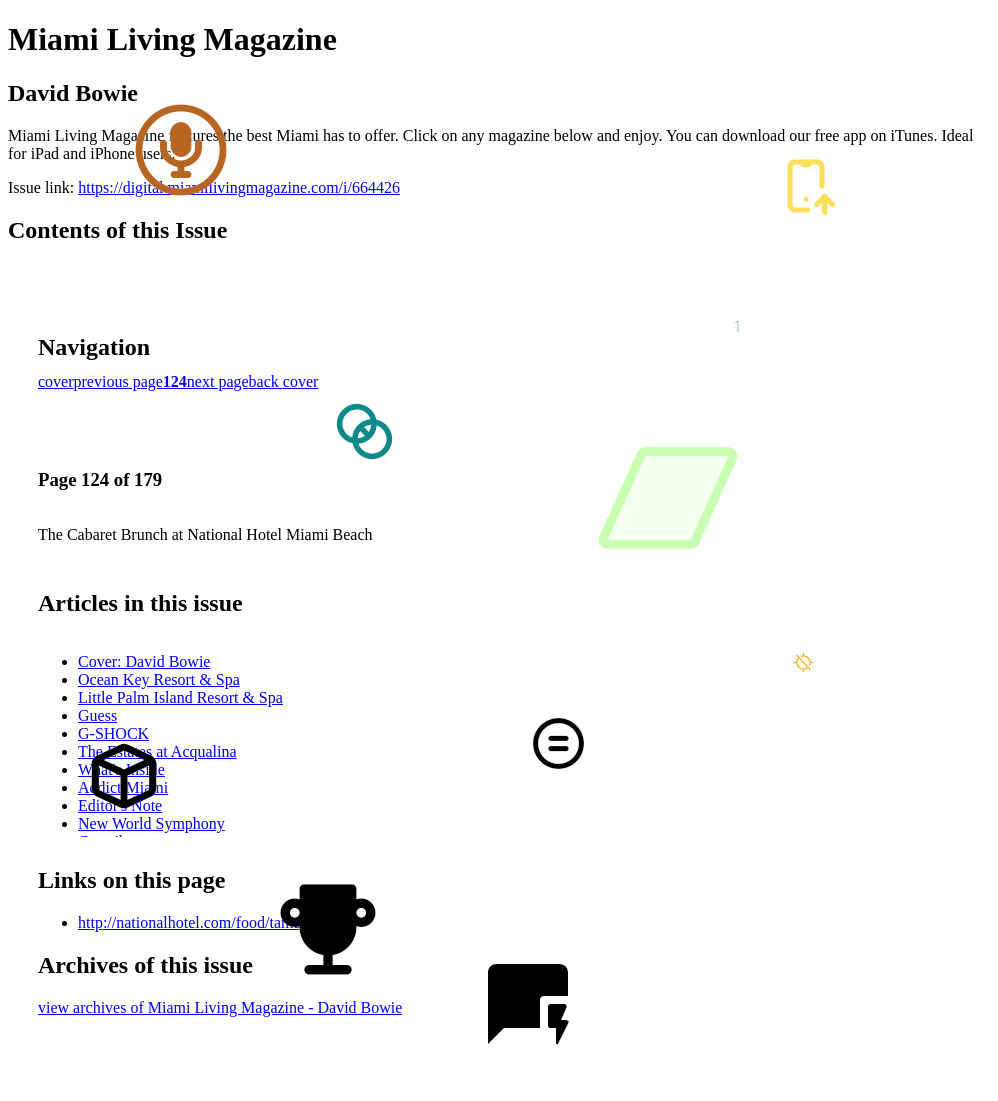 The image size is (998, 1101). I want to click on view achievements or awards, so click(328, 927).